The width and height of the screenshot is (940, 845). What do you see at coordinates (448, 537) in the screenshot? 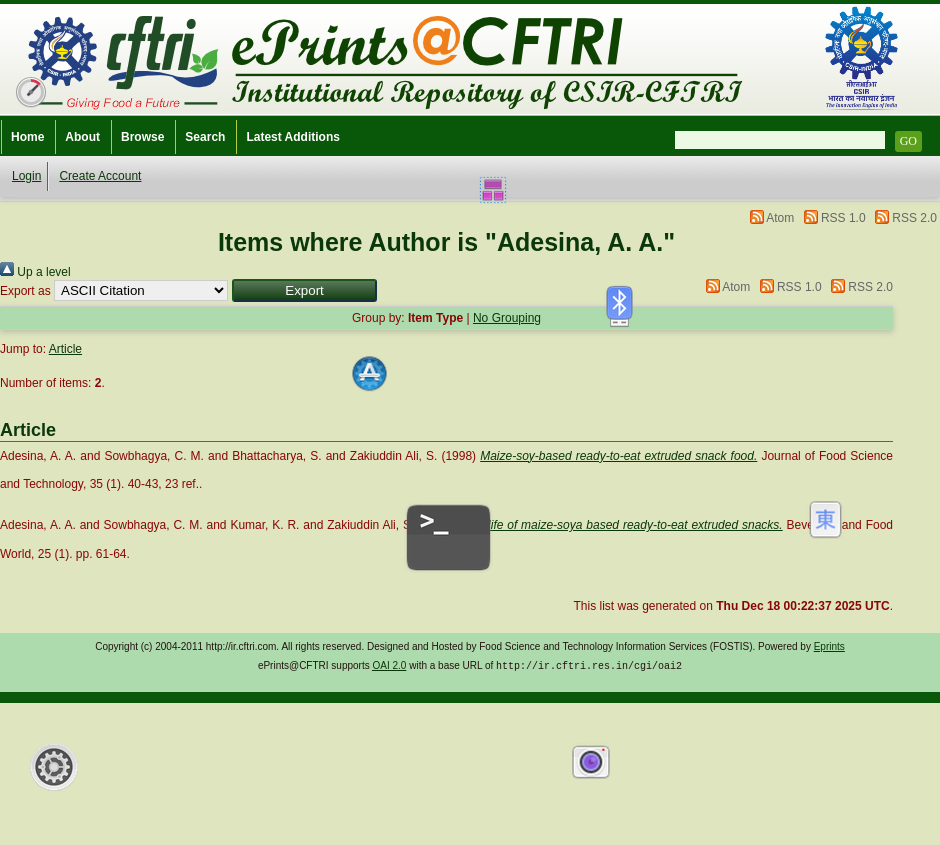
I see `open the terminal application` at bounding box center [448, 537].